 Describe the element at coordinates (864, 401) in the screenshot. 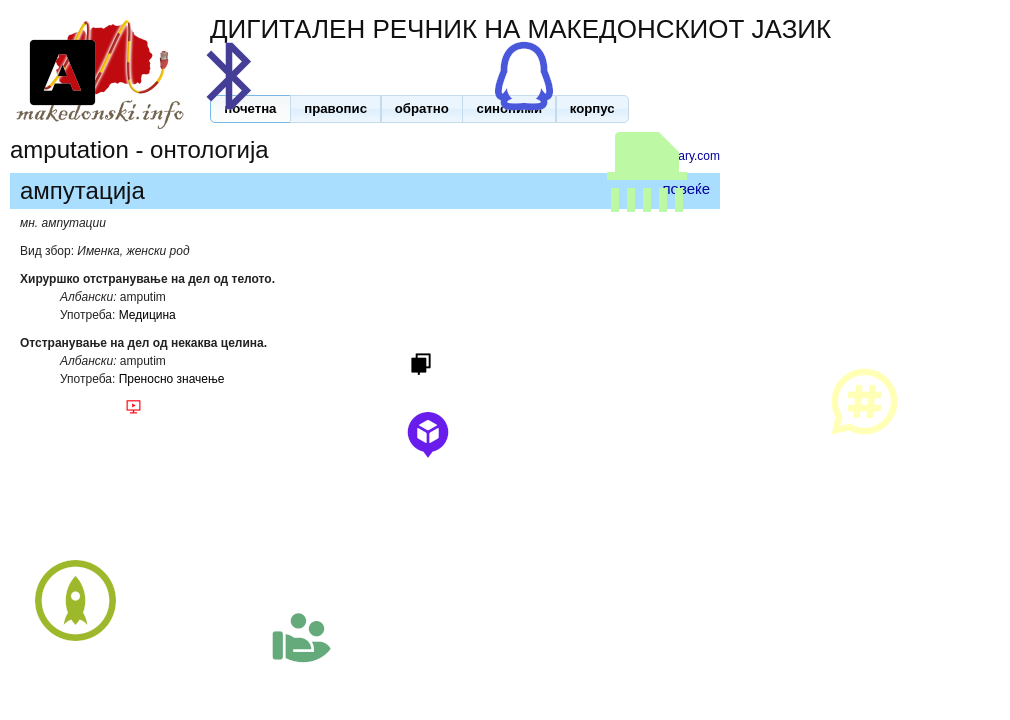

I see `open a threaded conversation` at that location.